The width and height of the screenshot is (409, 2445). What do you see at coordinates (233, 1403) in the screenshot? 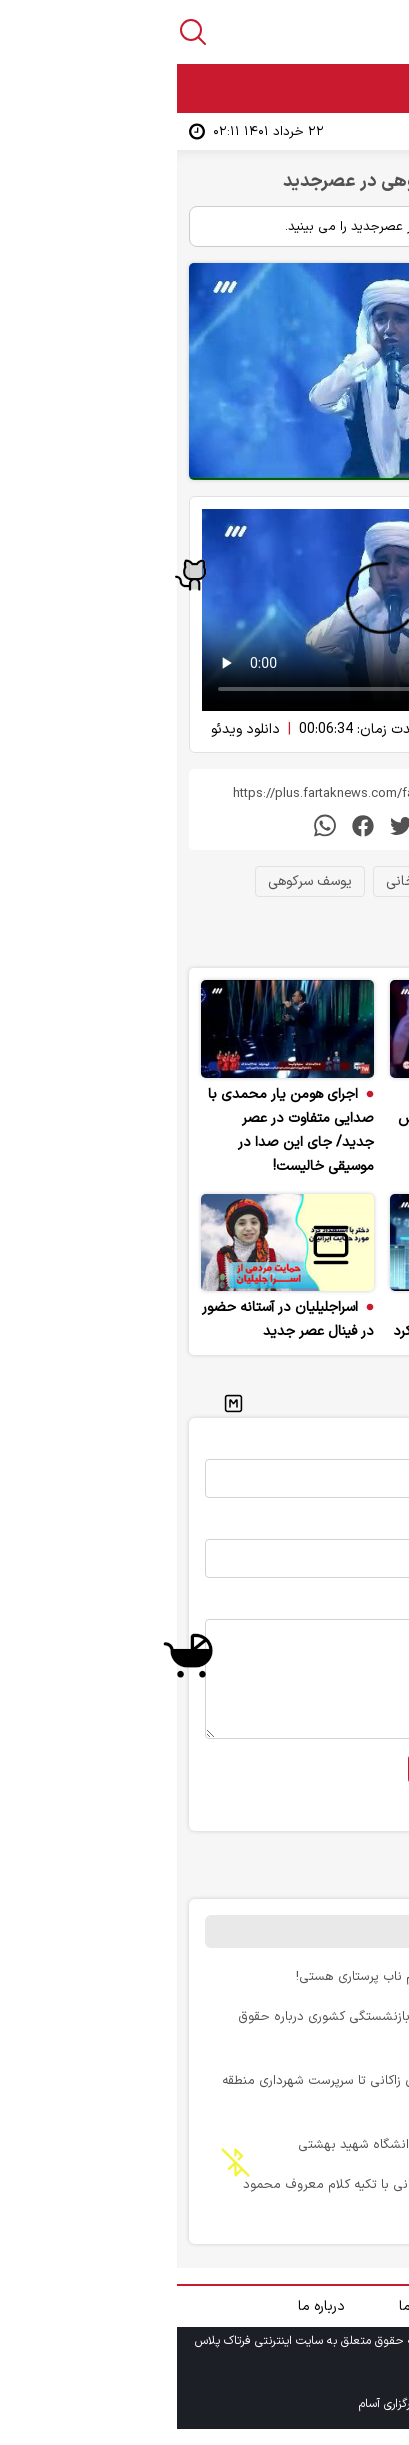
I see `toggle medium size or format option` at bounding box center [233, 1403].